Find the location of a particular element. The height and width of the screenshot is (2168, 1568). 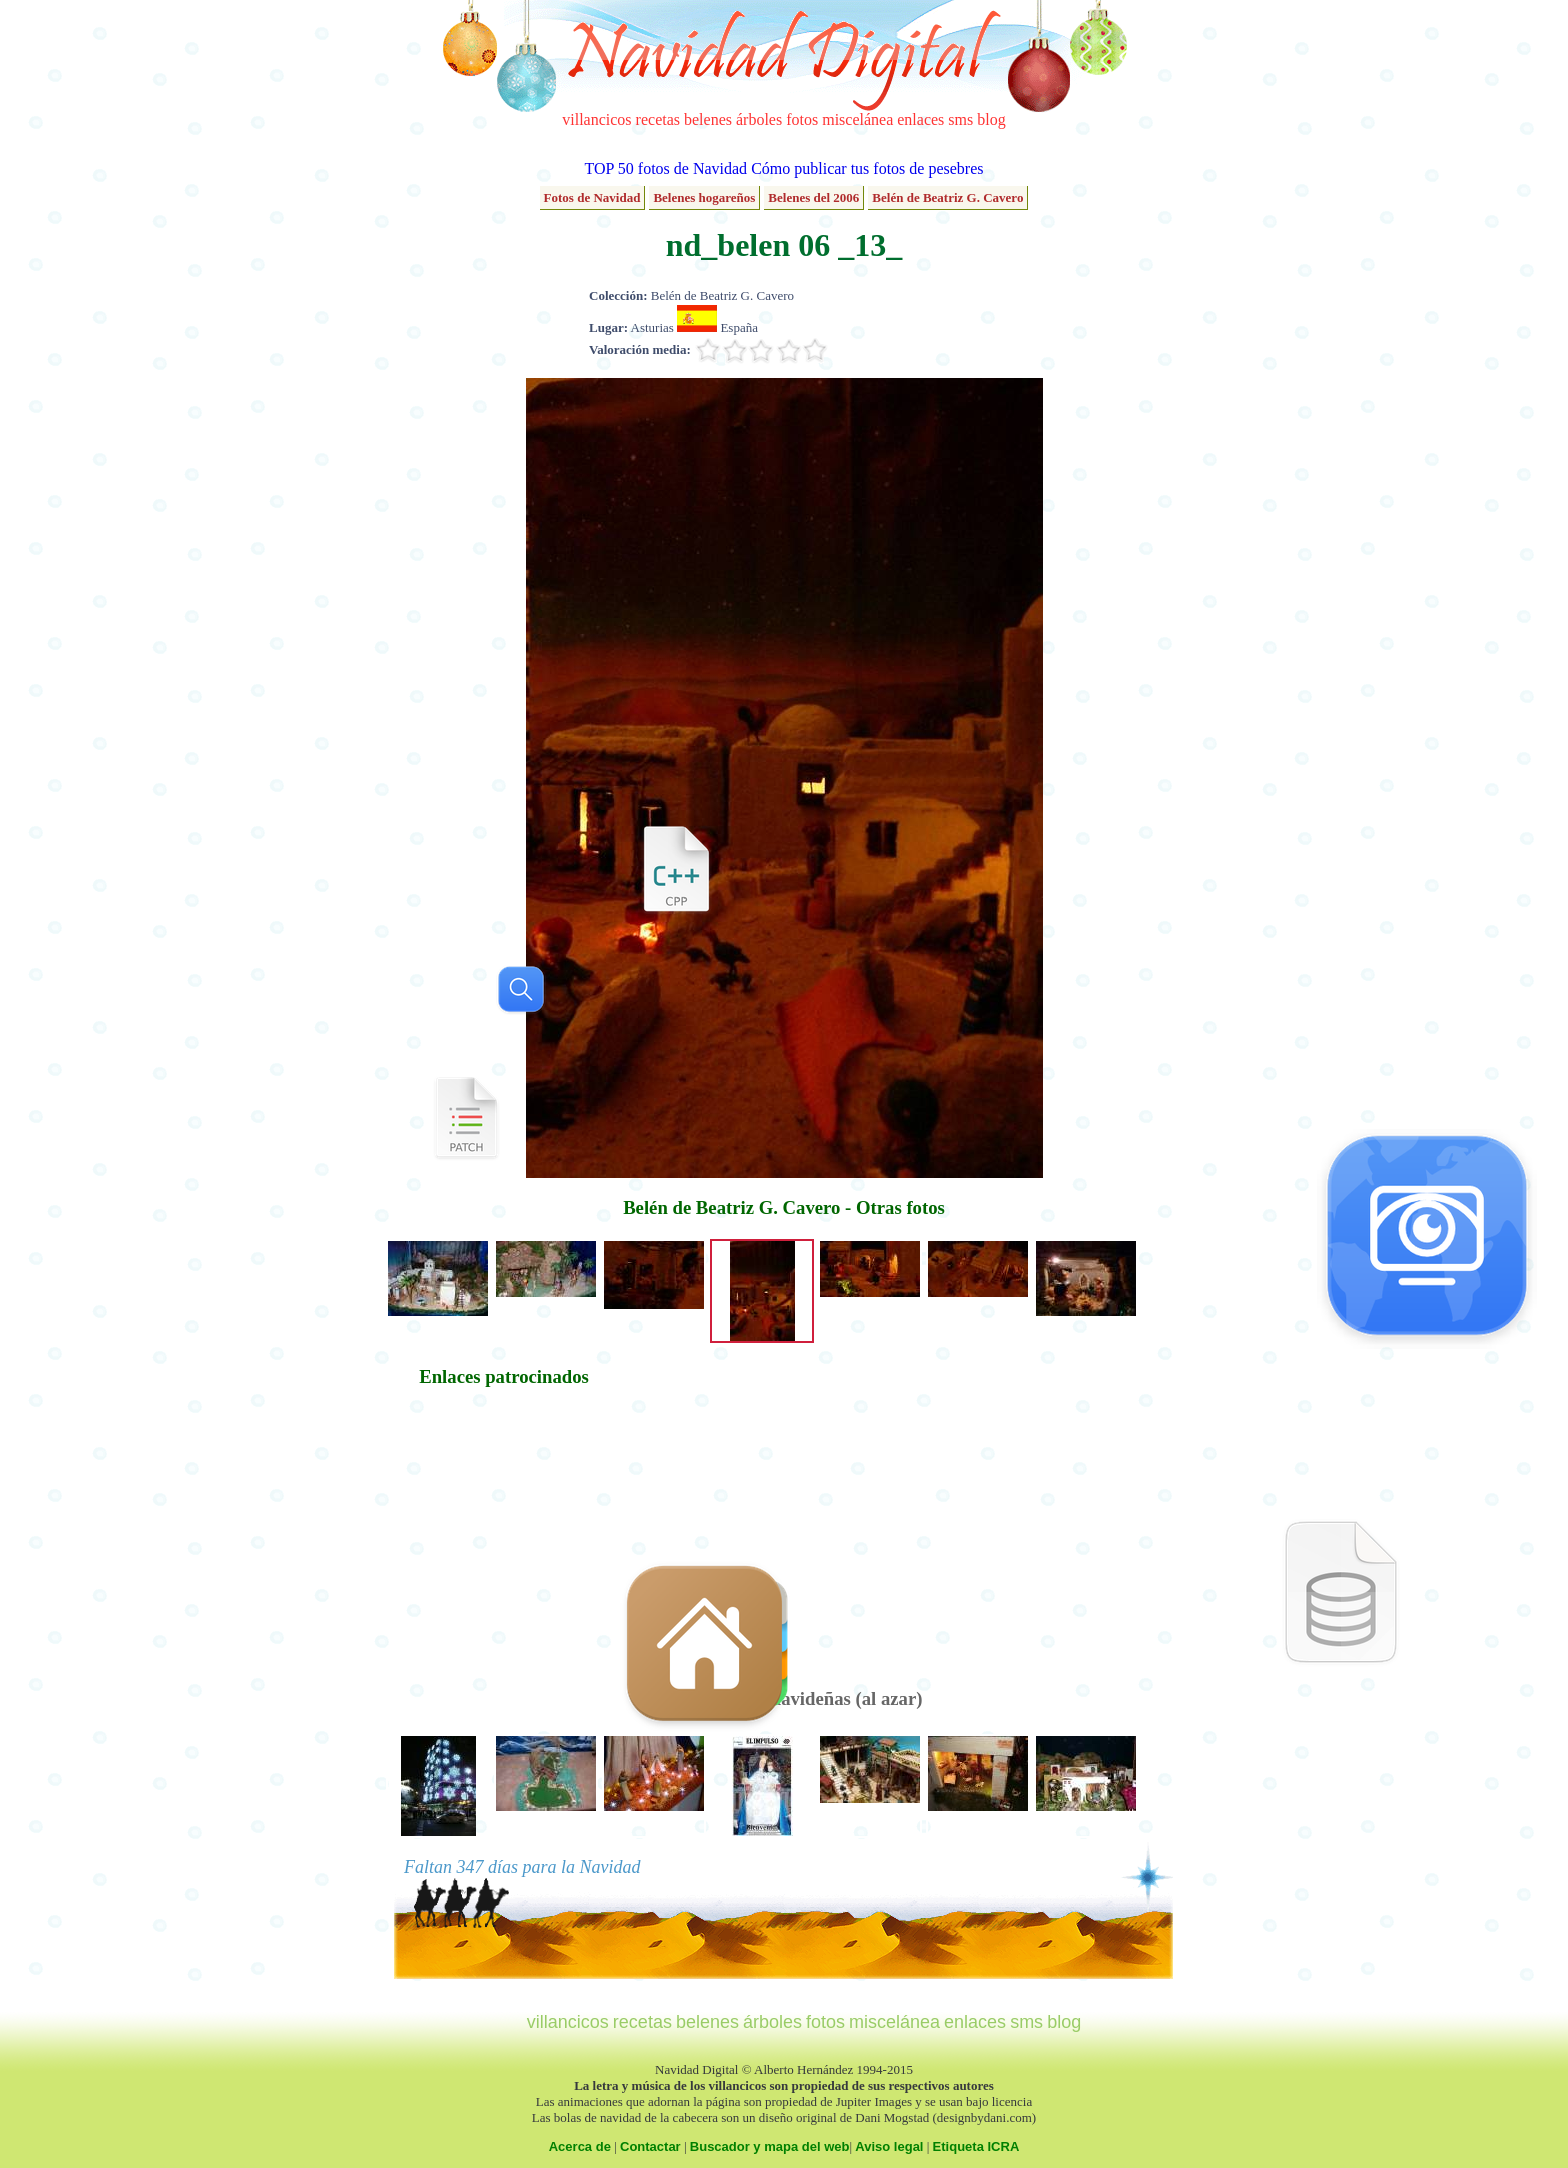

open homebank personal finance app is located at coordinates (704, 1643).